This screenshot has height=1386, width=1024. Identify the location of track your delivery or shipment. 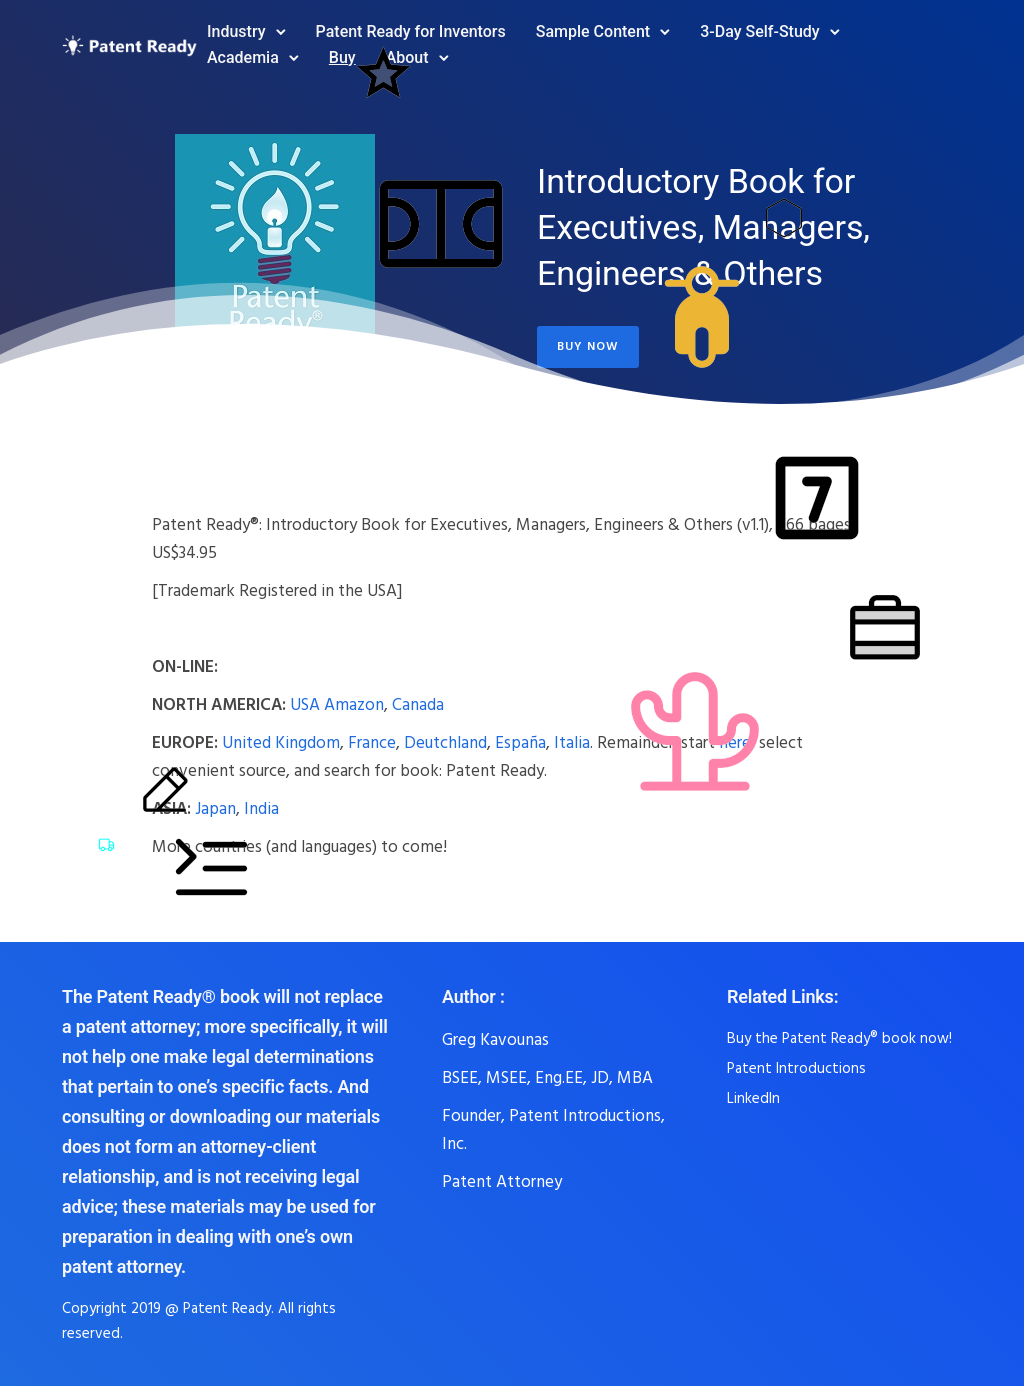
(106, 844).